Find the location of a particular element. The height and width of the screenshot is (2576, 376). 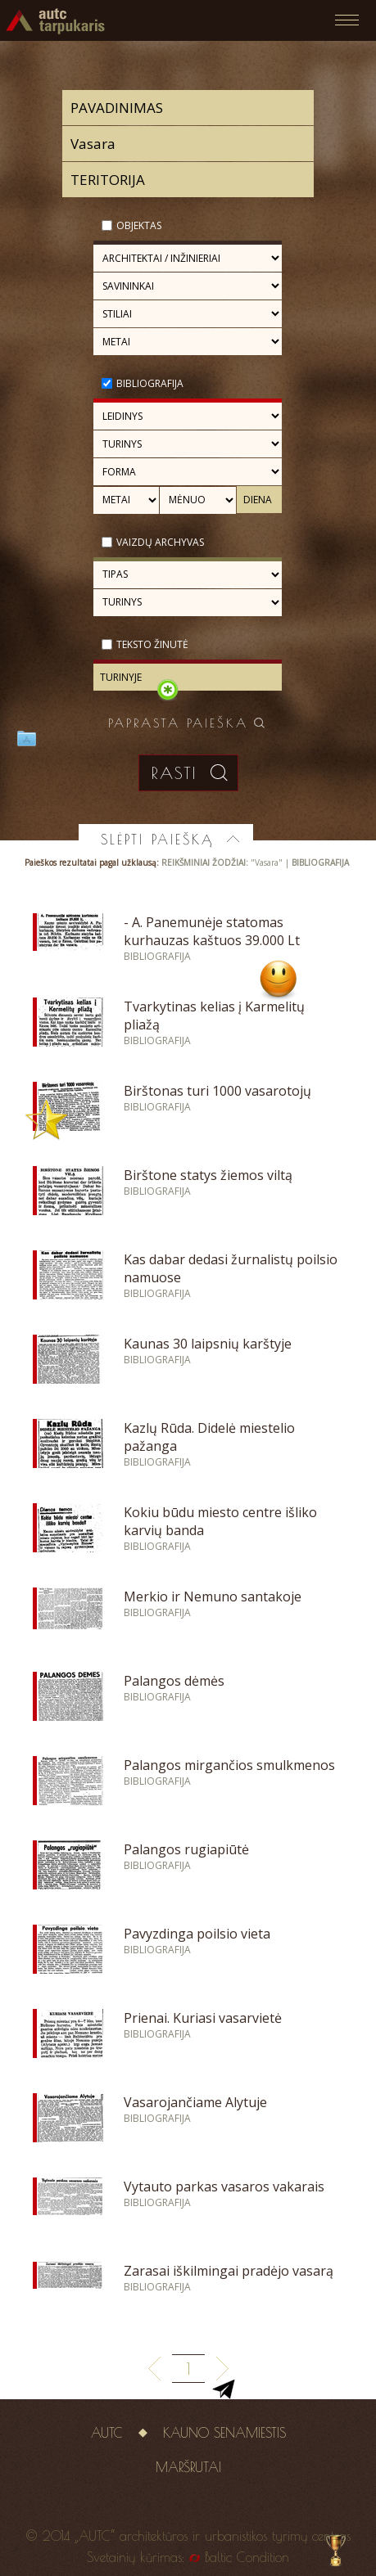

indicates a partial or half rating is located at coordinates (46, 1121).